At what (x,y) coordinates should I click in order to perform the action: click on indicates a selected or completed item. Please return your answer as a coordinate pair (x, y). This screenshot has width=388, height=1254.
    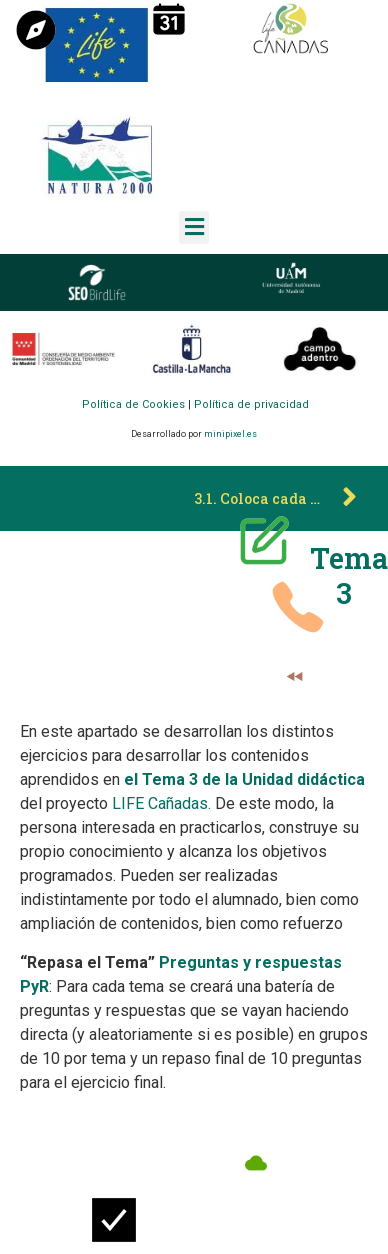
    Looking at the image, I should click on (114, 1220).